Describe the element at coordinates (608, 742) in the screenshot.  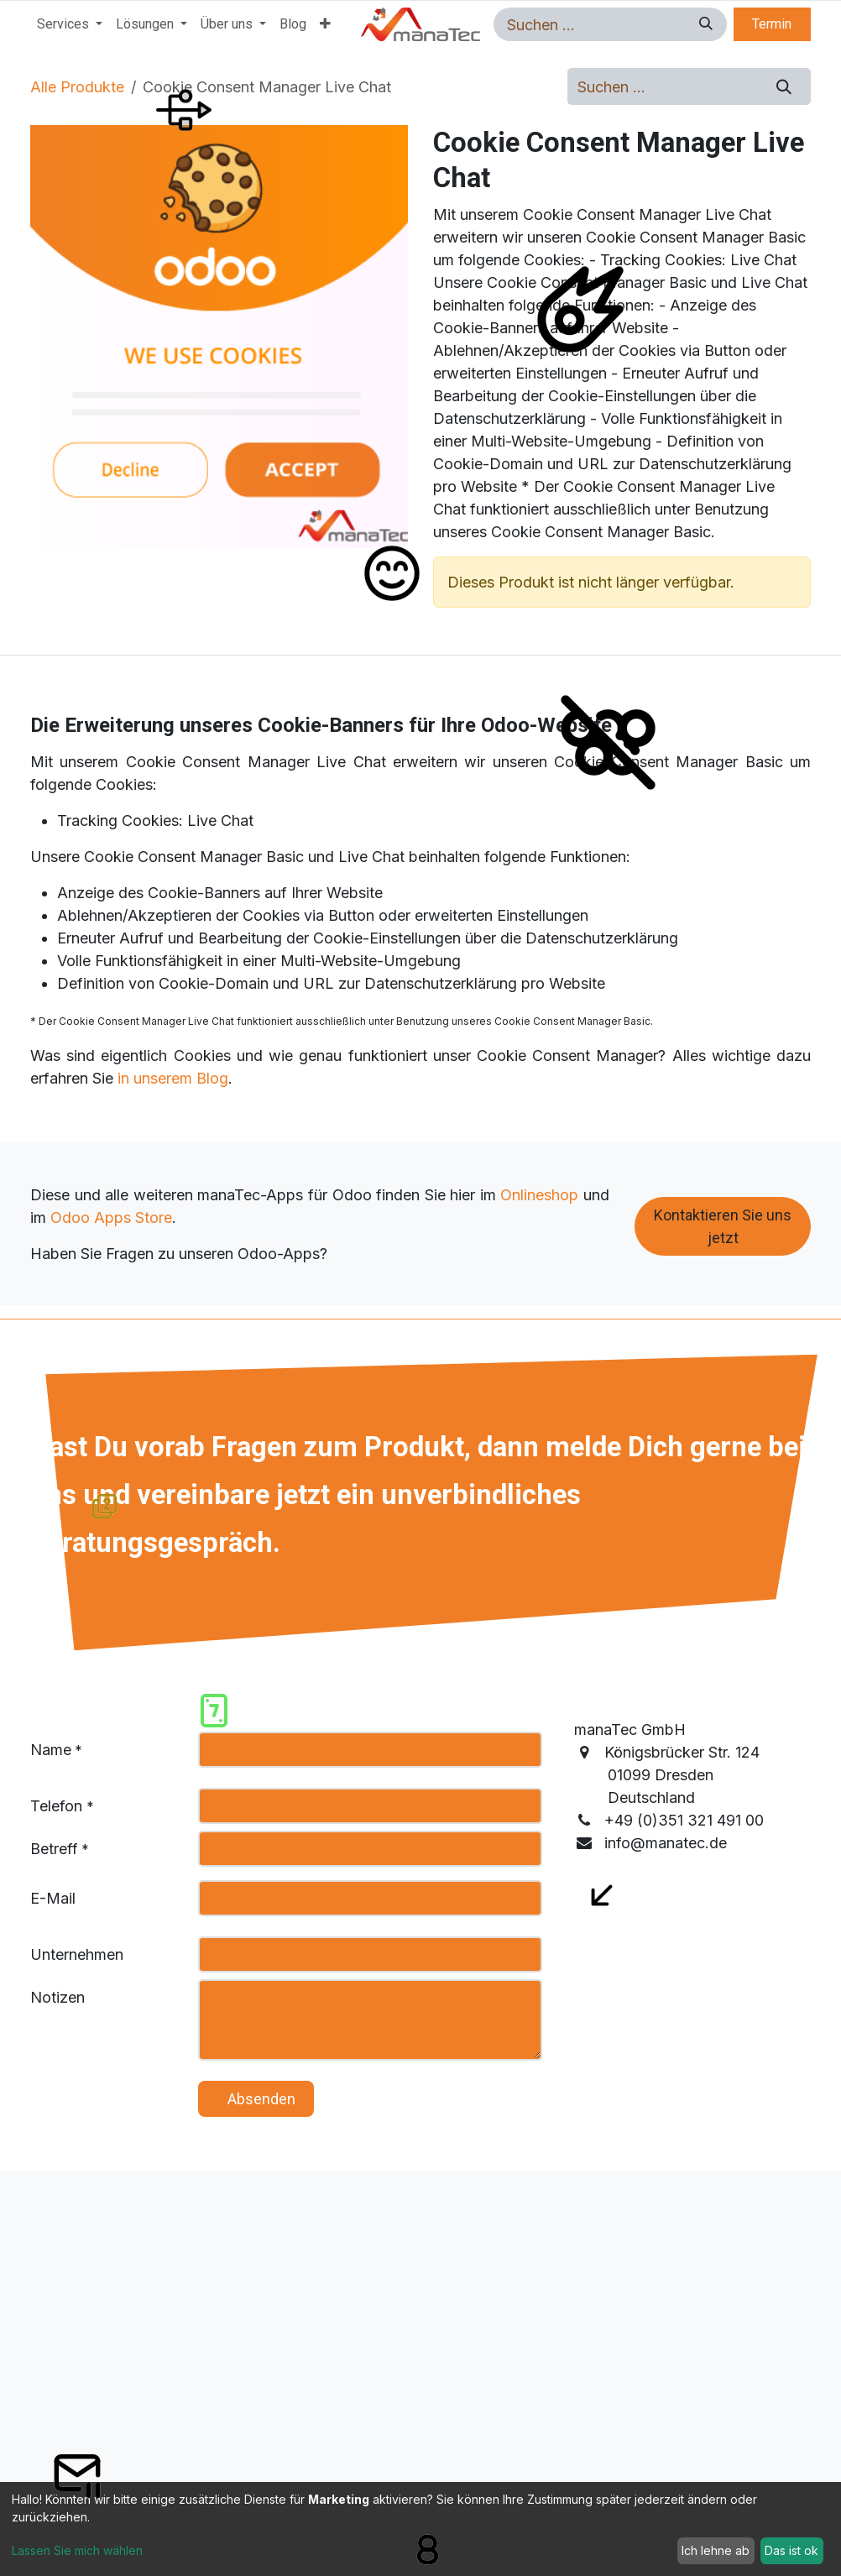
I see `olympics feature disabled` at that location.